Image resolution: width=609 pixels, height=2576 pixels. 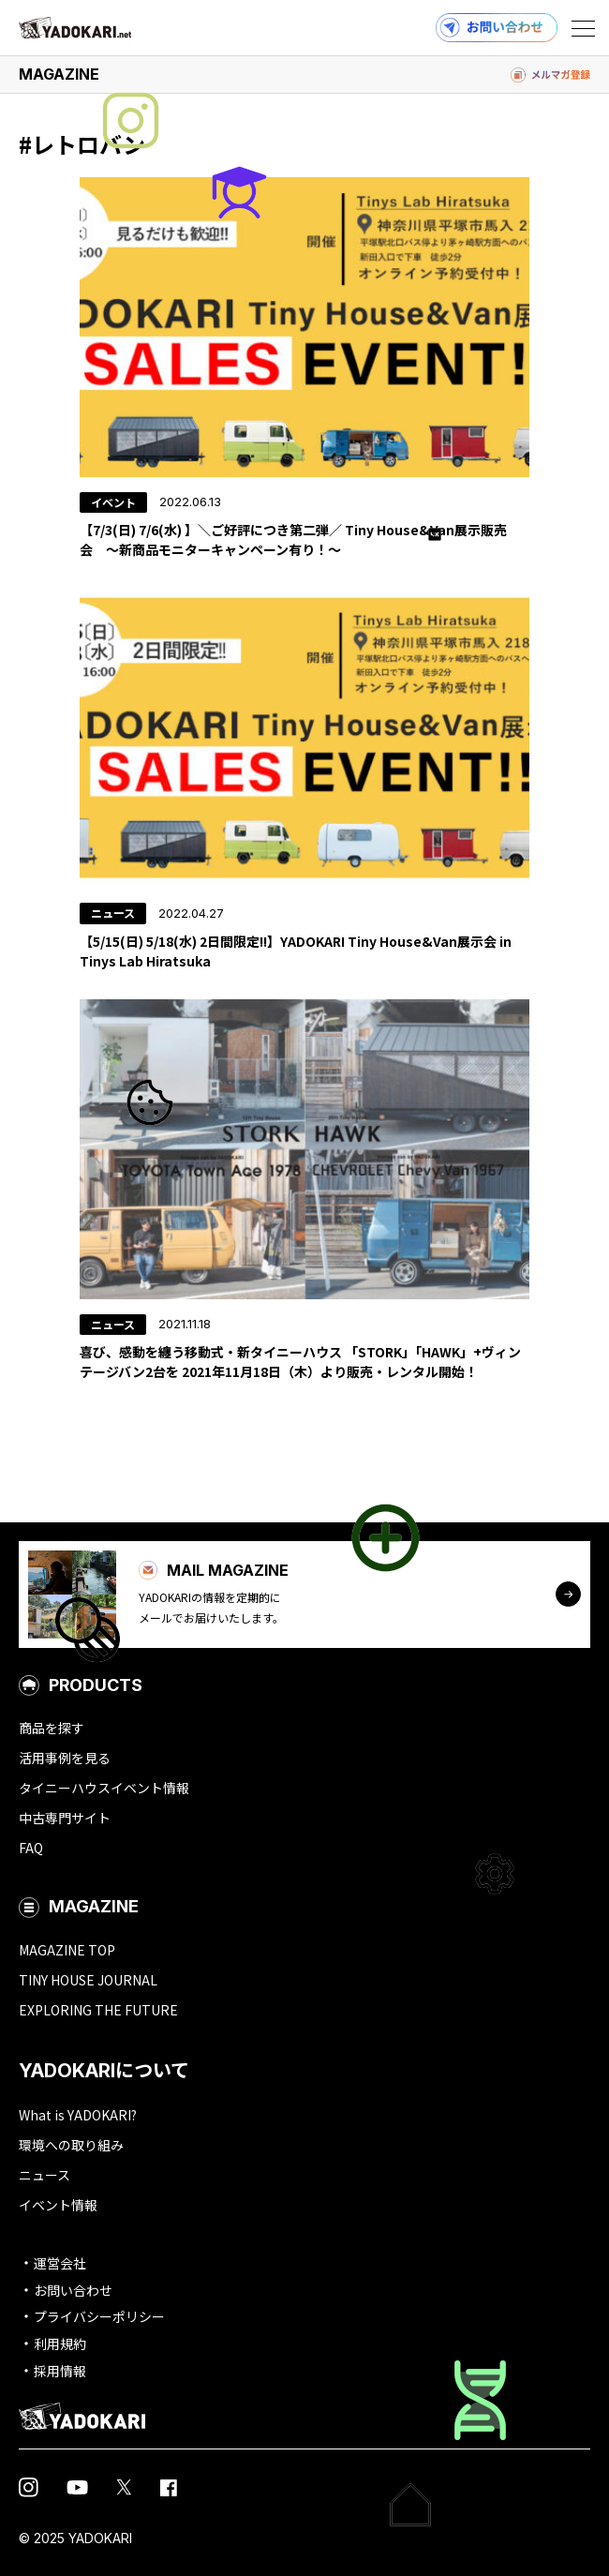 I want to click on access settings or preferences, so click(x=495, y=1874).